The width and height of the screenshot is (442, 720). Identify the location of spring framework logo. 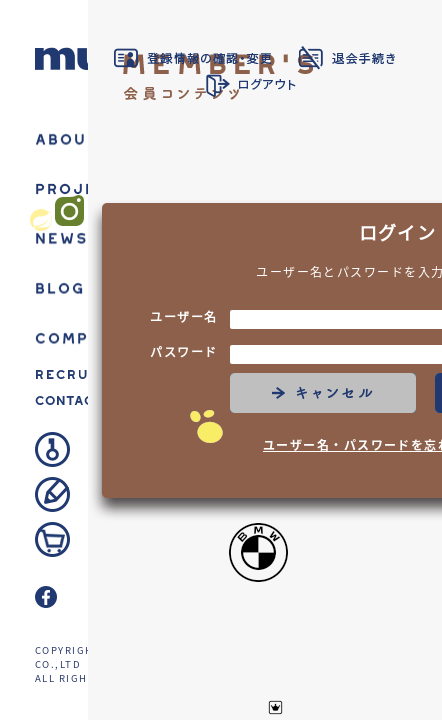
(41, 220).